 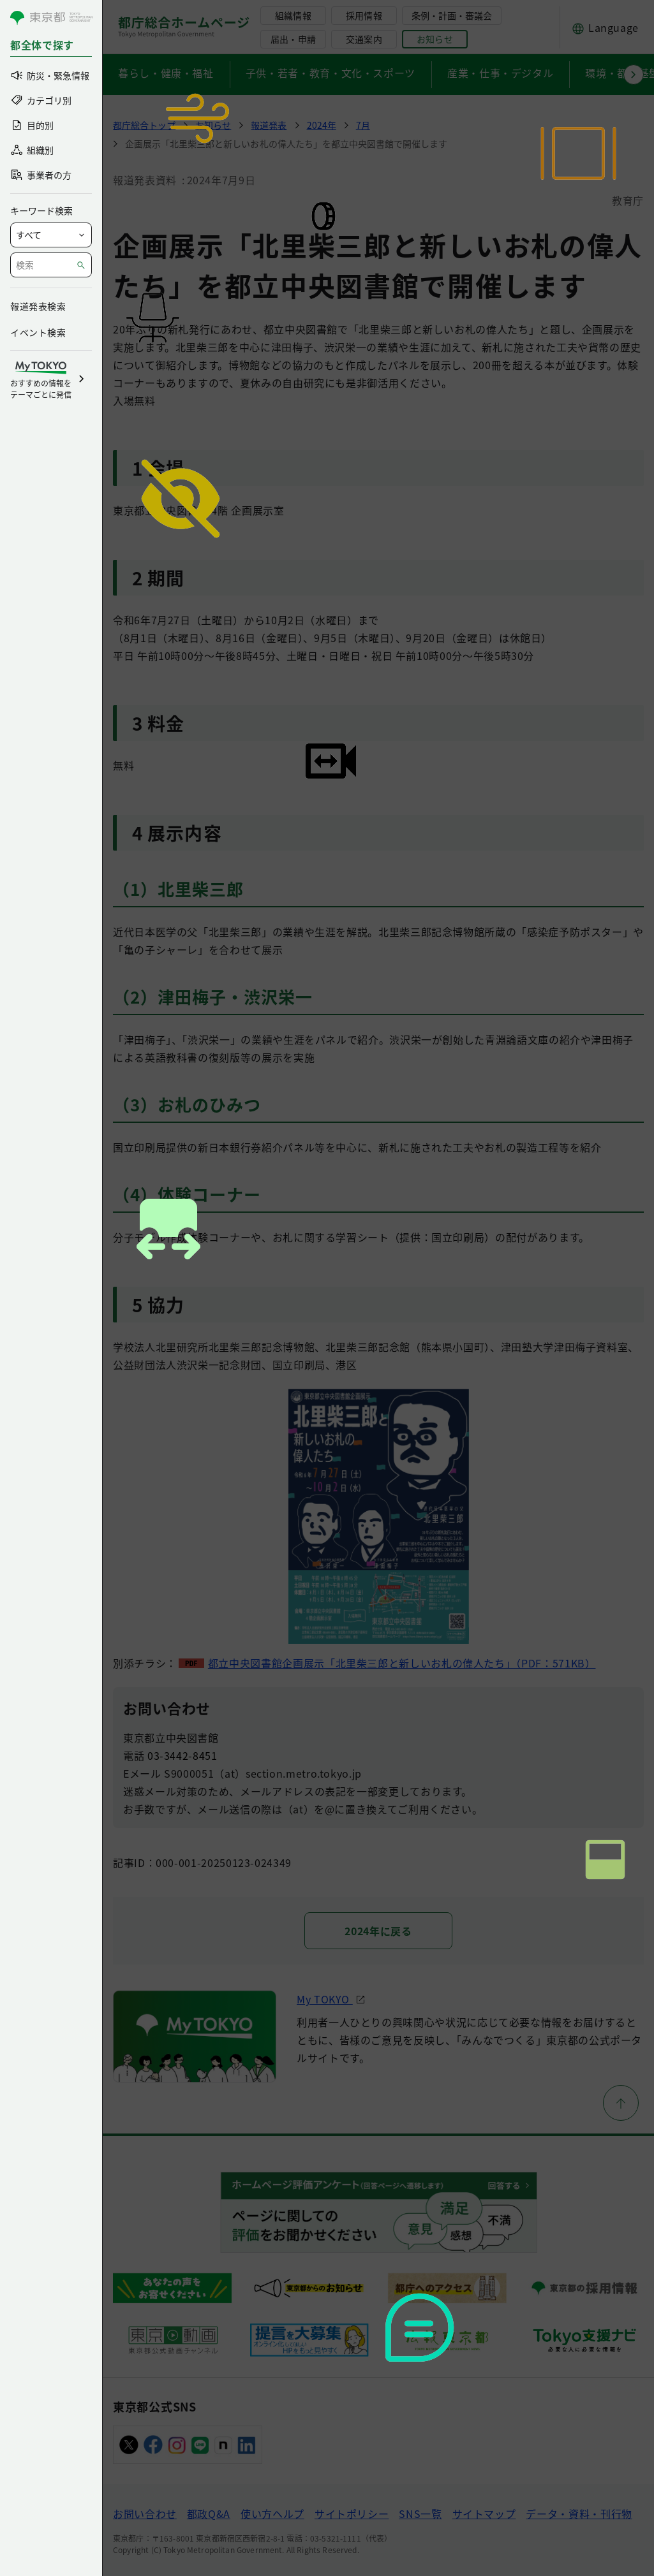 What do you see at coordinates (168, 1227) in the screenshot?
I see `auto-fit content to available width` at bounding box center [168, 1227].